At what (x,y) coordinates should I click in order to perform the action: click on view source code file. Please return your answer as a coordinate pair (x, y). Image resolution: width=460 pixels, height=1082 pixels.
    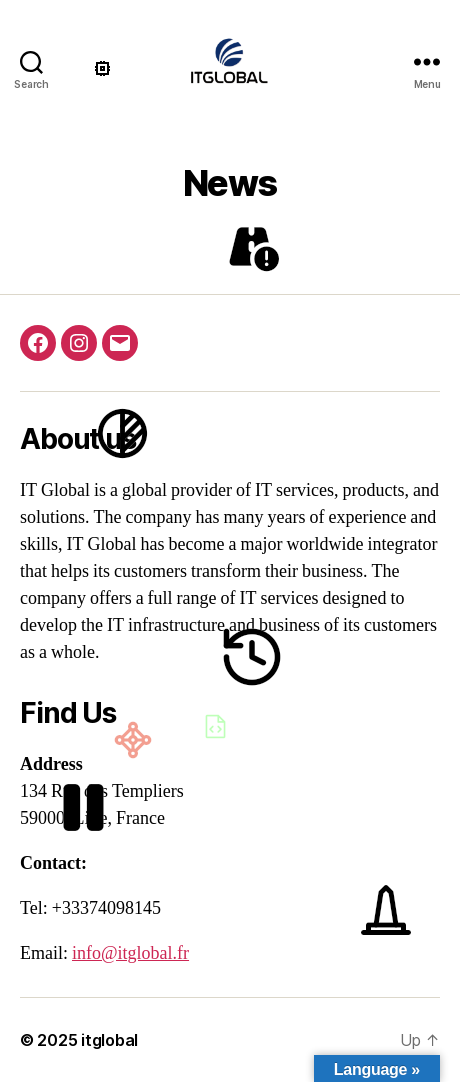
    Looking at the image, I should click on (215, 726).